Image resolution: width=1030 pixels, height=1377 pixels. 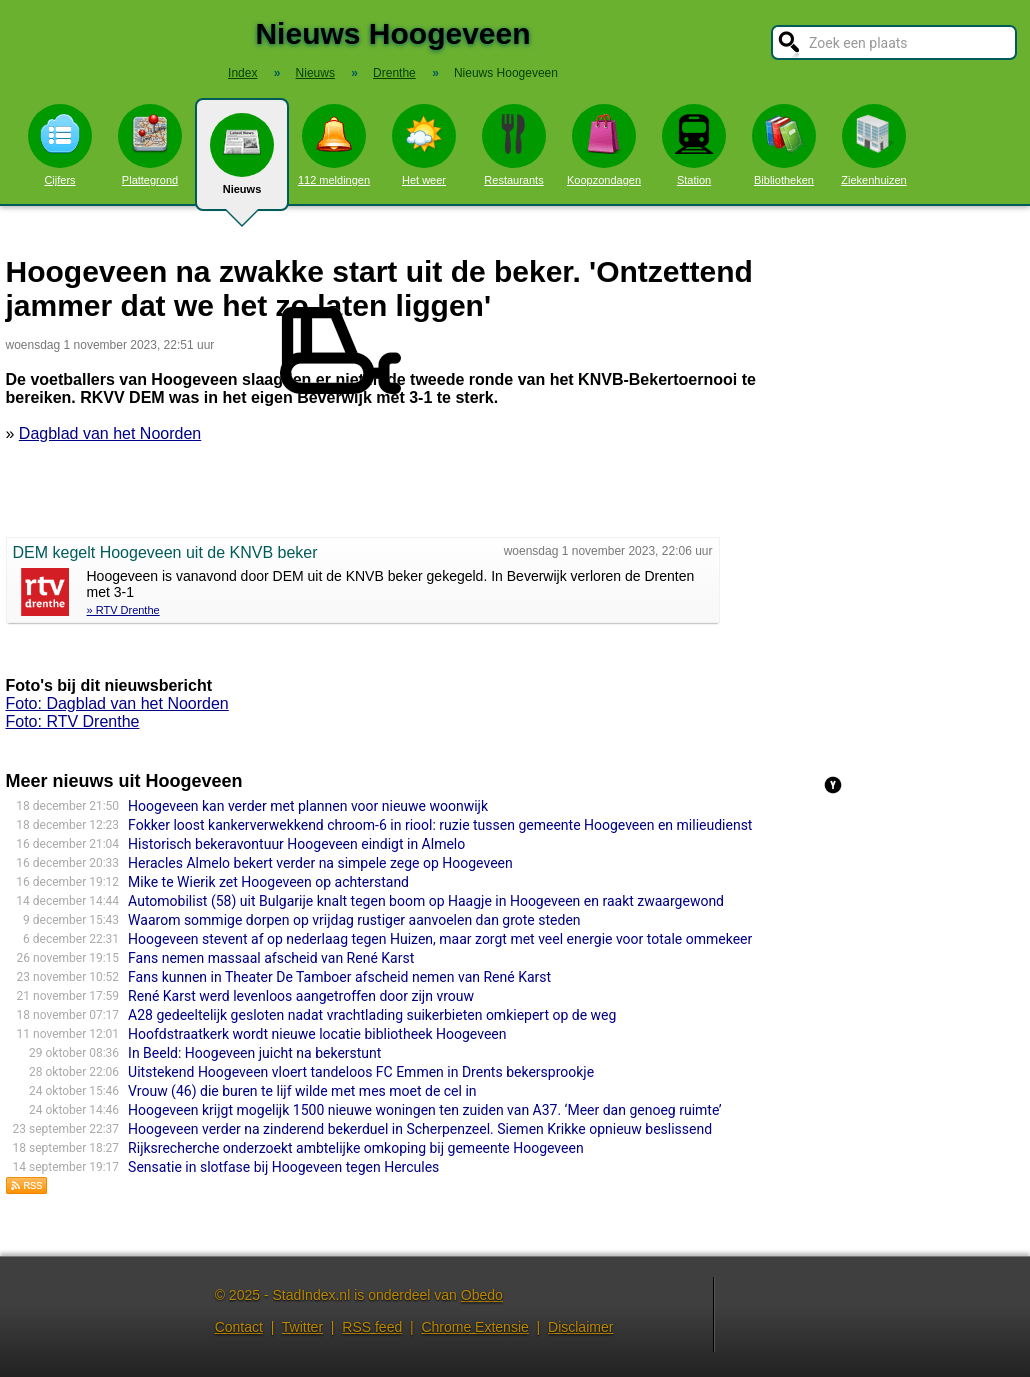 What do you see at coordinates (340, 350) in the screenshot?
I see `construction or building project category` at bounding box center [340, 350].